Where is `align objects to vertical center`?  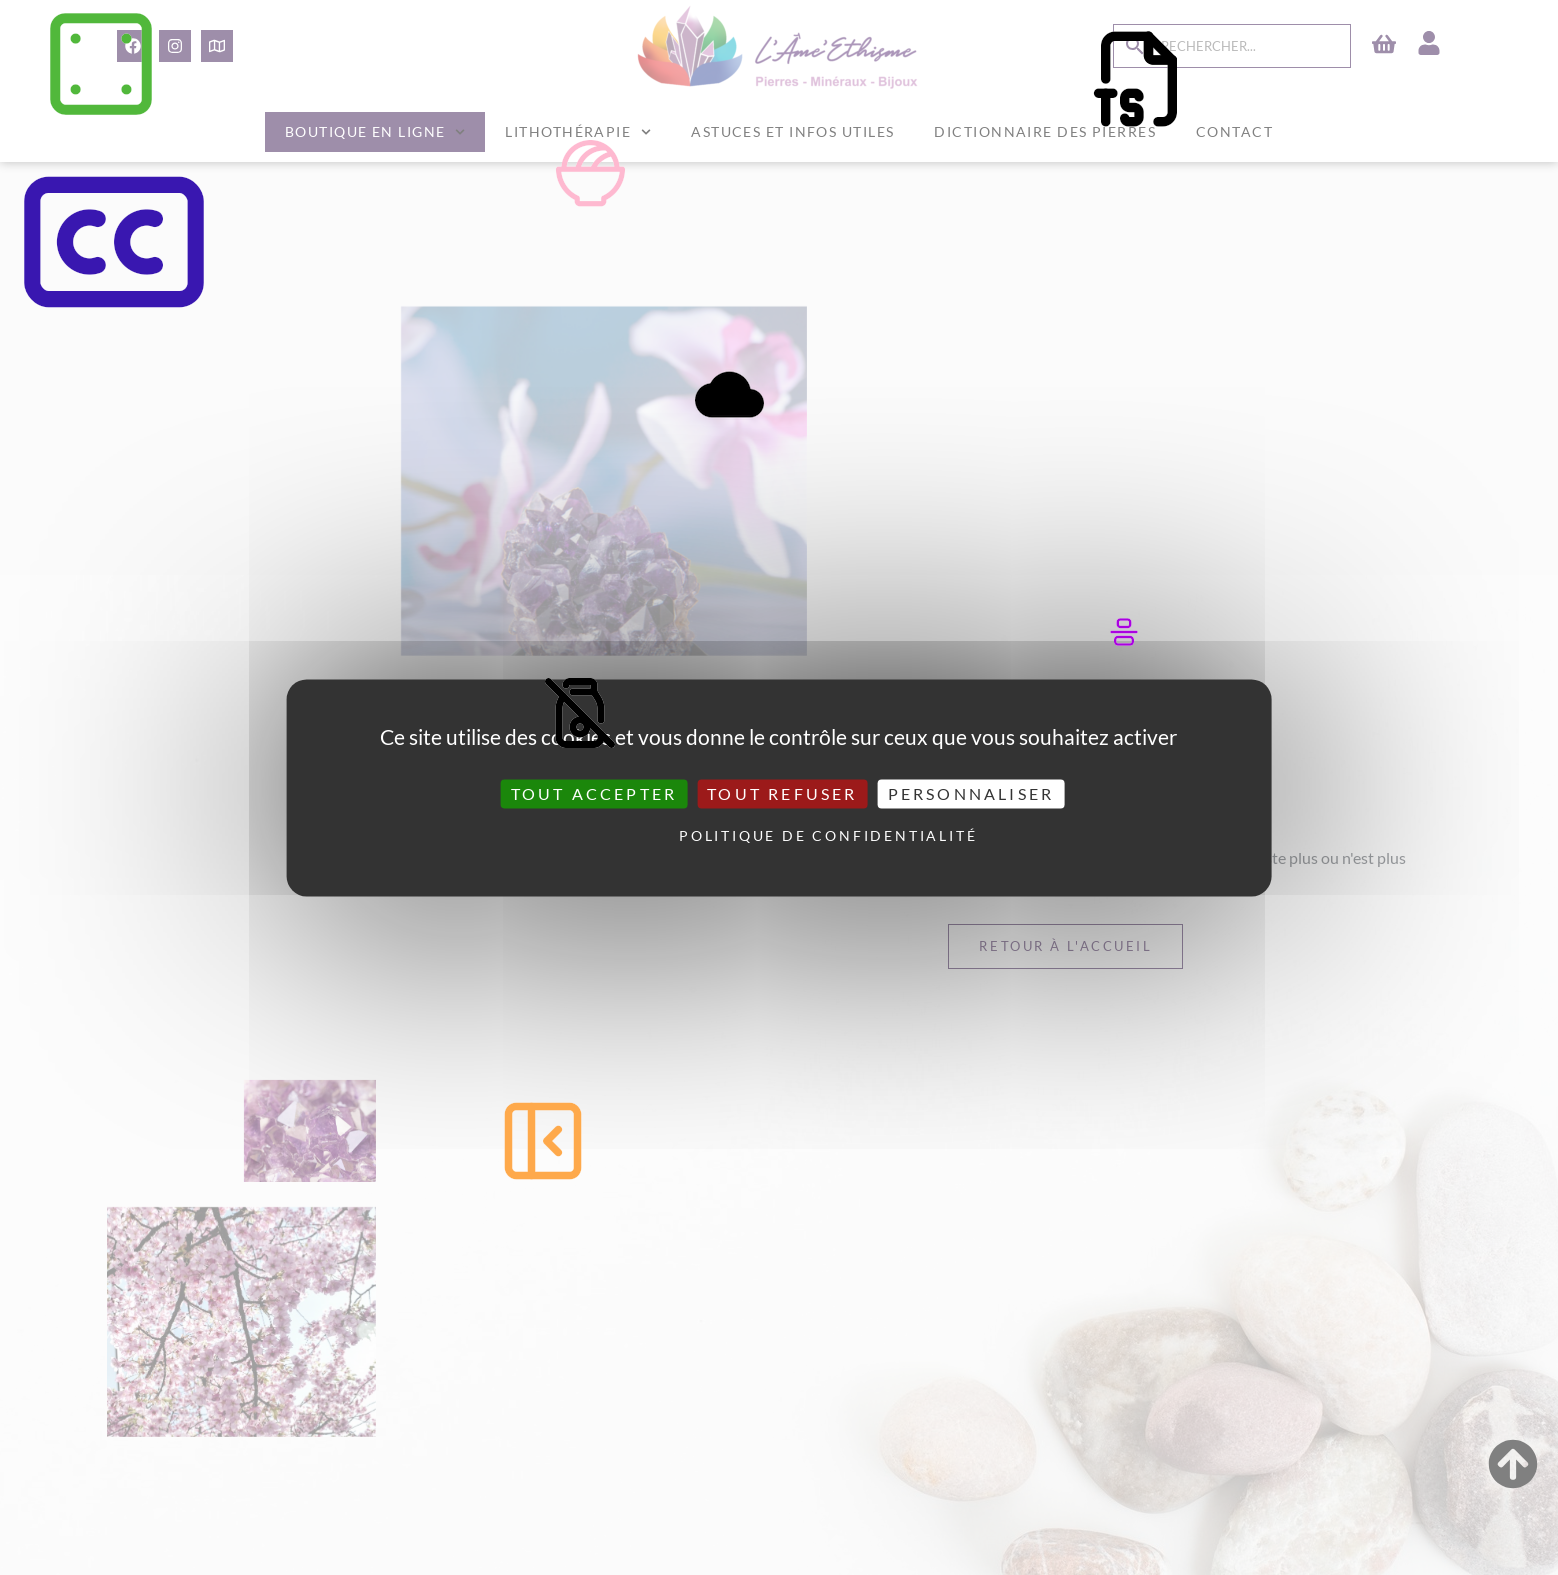
align objects to vertical center is located at coordinates (1124, 632).